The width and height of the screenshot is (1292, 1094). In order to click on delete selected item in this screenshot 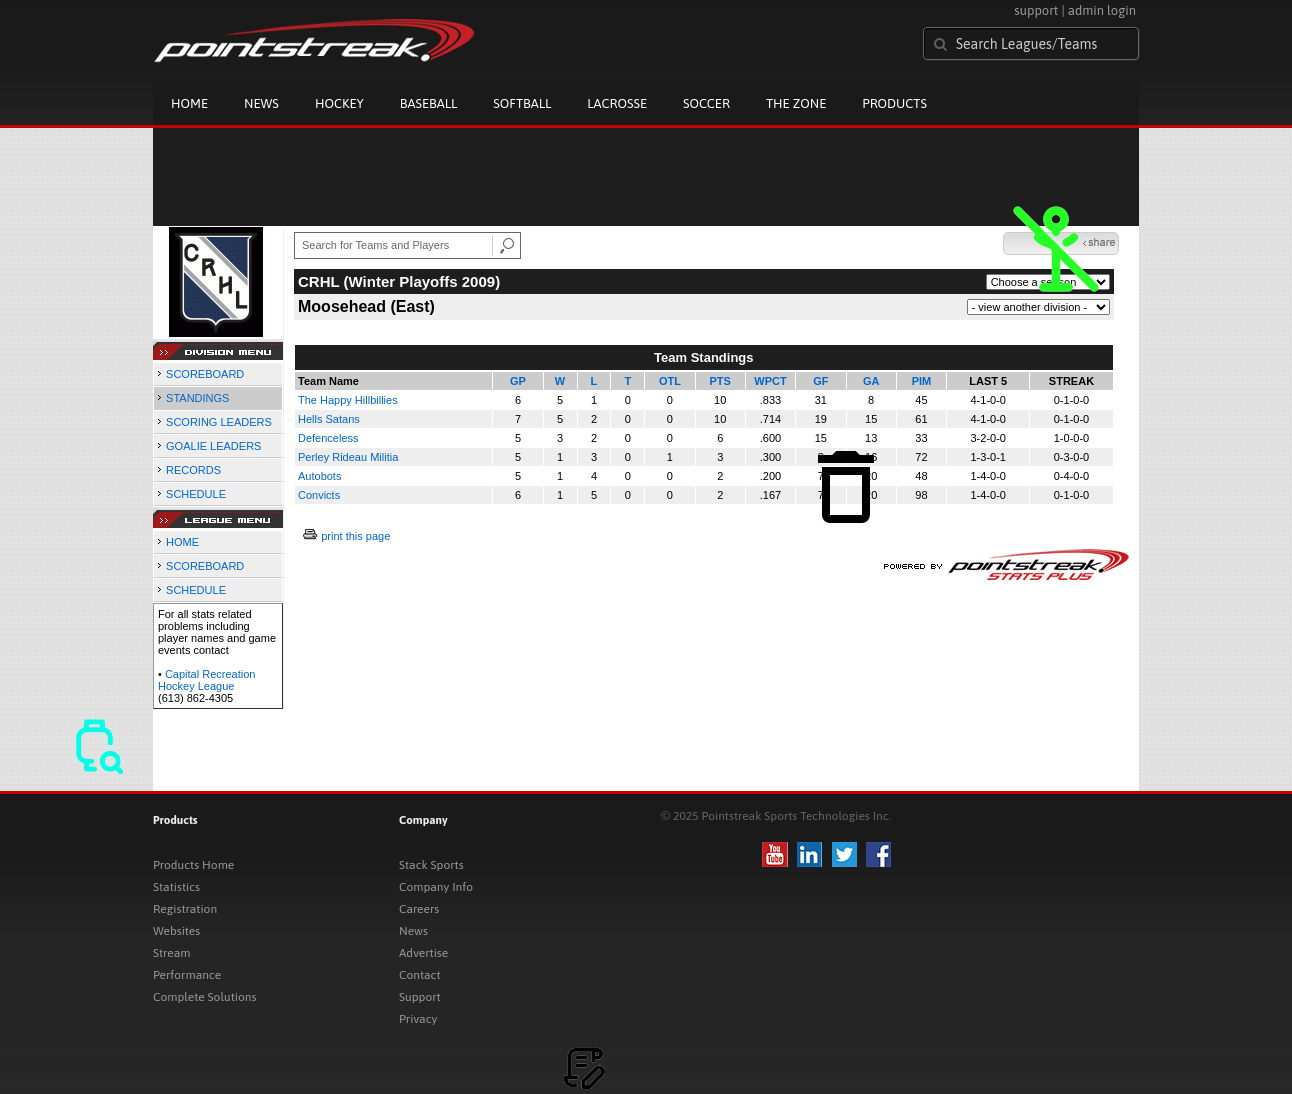, I will do `click(846, 487)`.